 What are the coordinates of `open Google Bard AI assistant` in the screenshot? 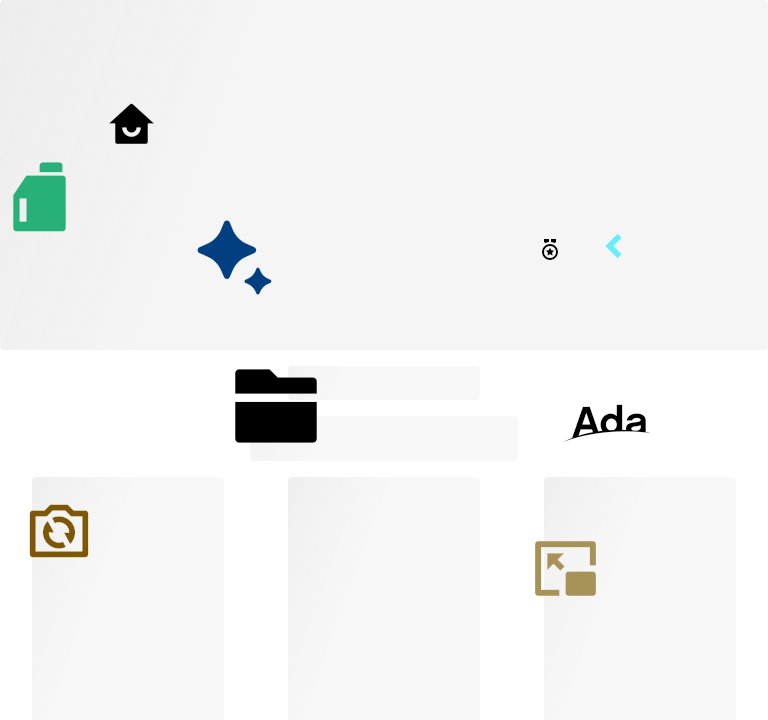 It's located at (234, 257).